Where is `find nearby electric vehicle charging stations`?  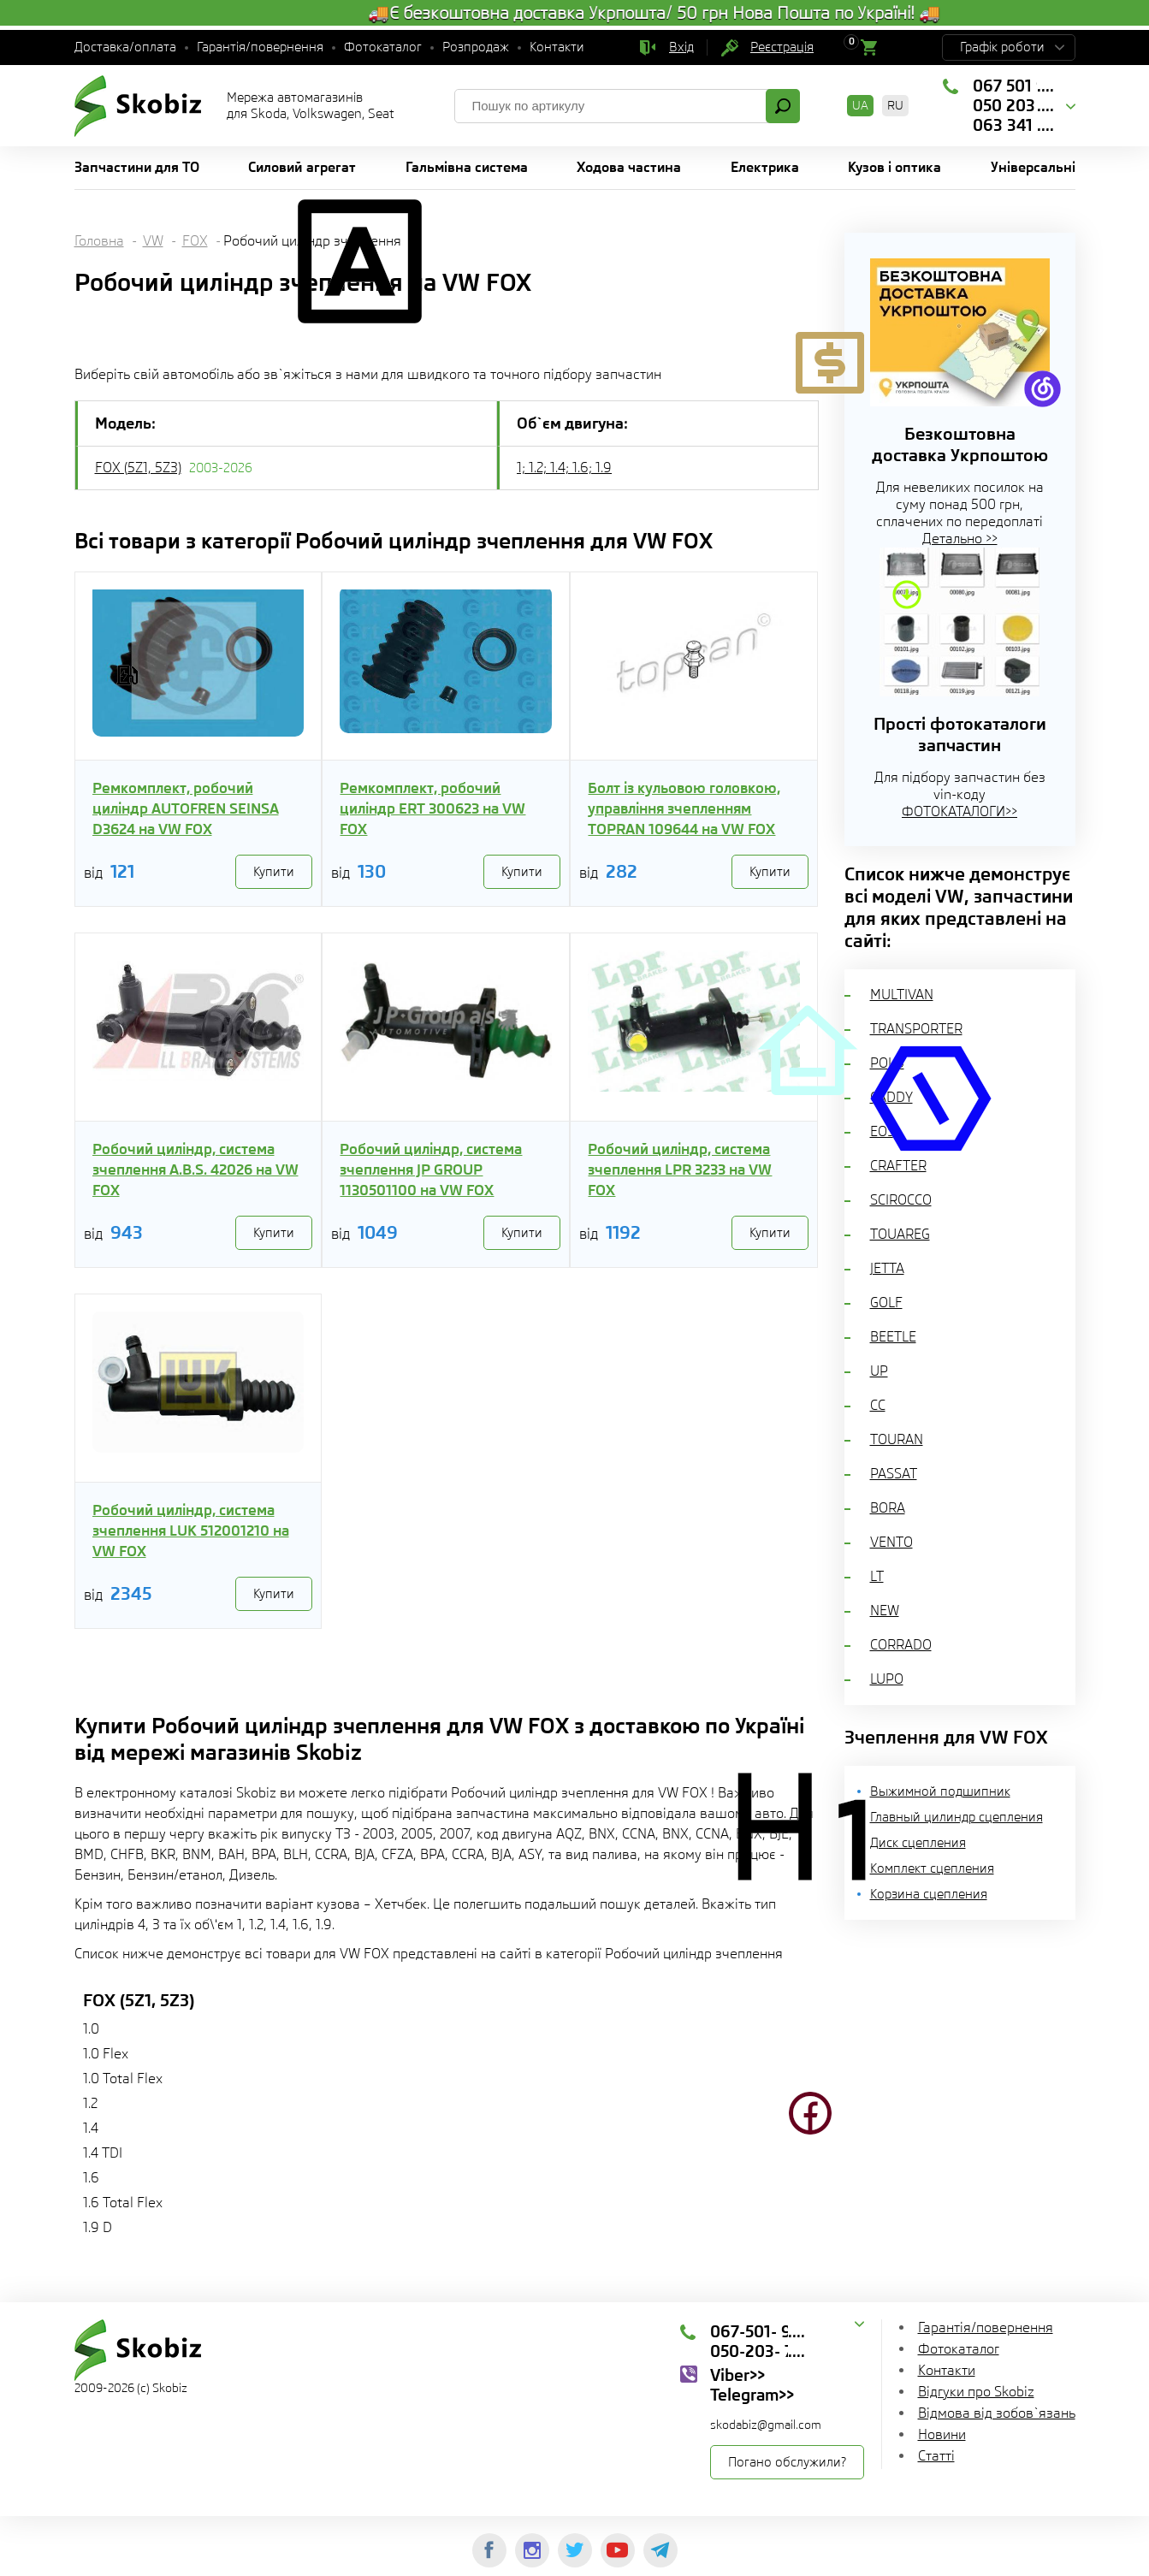
find nearby electric vehicle charging stations is located at coordinates (127, 675).